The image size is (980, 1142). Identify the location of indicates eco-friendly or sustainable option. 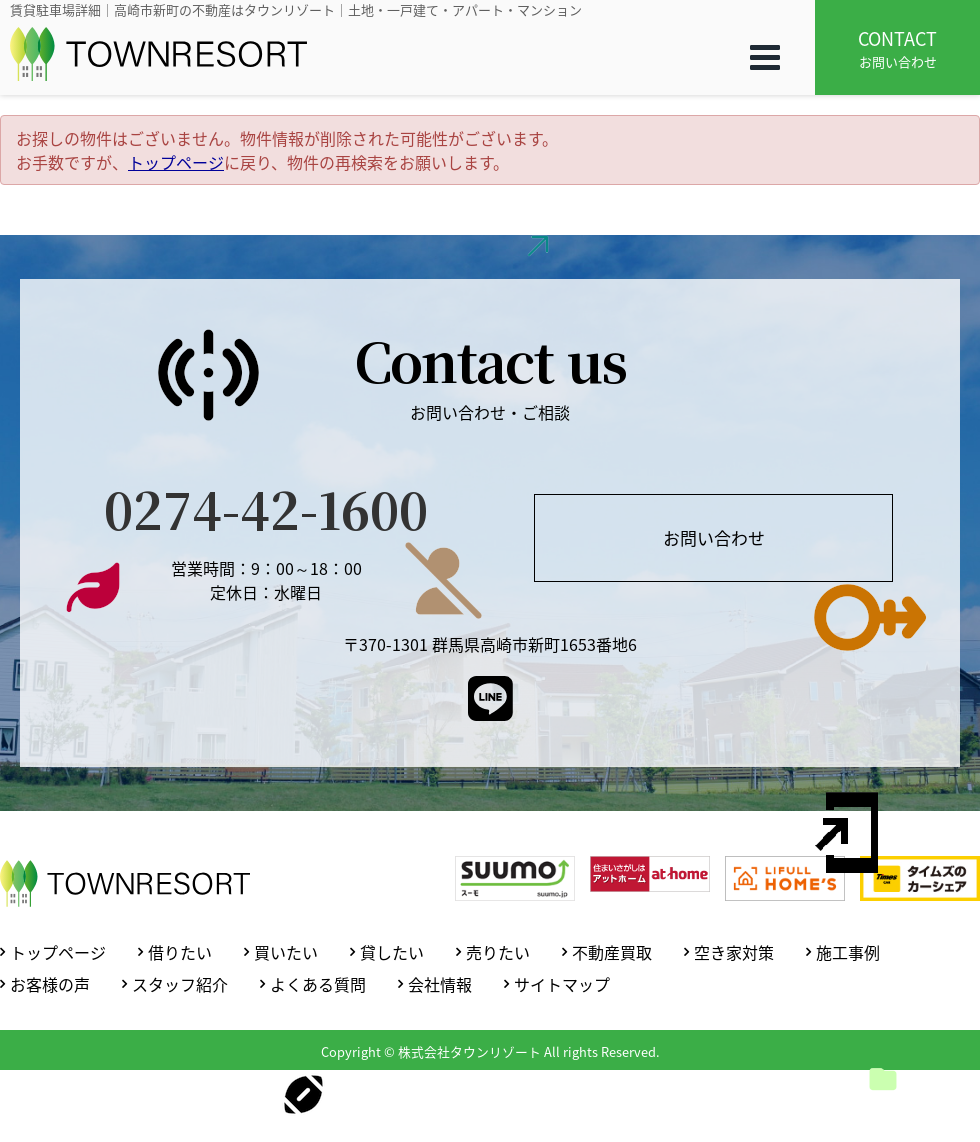
(93, 589).